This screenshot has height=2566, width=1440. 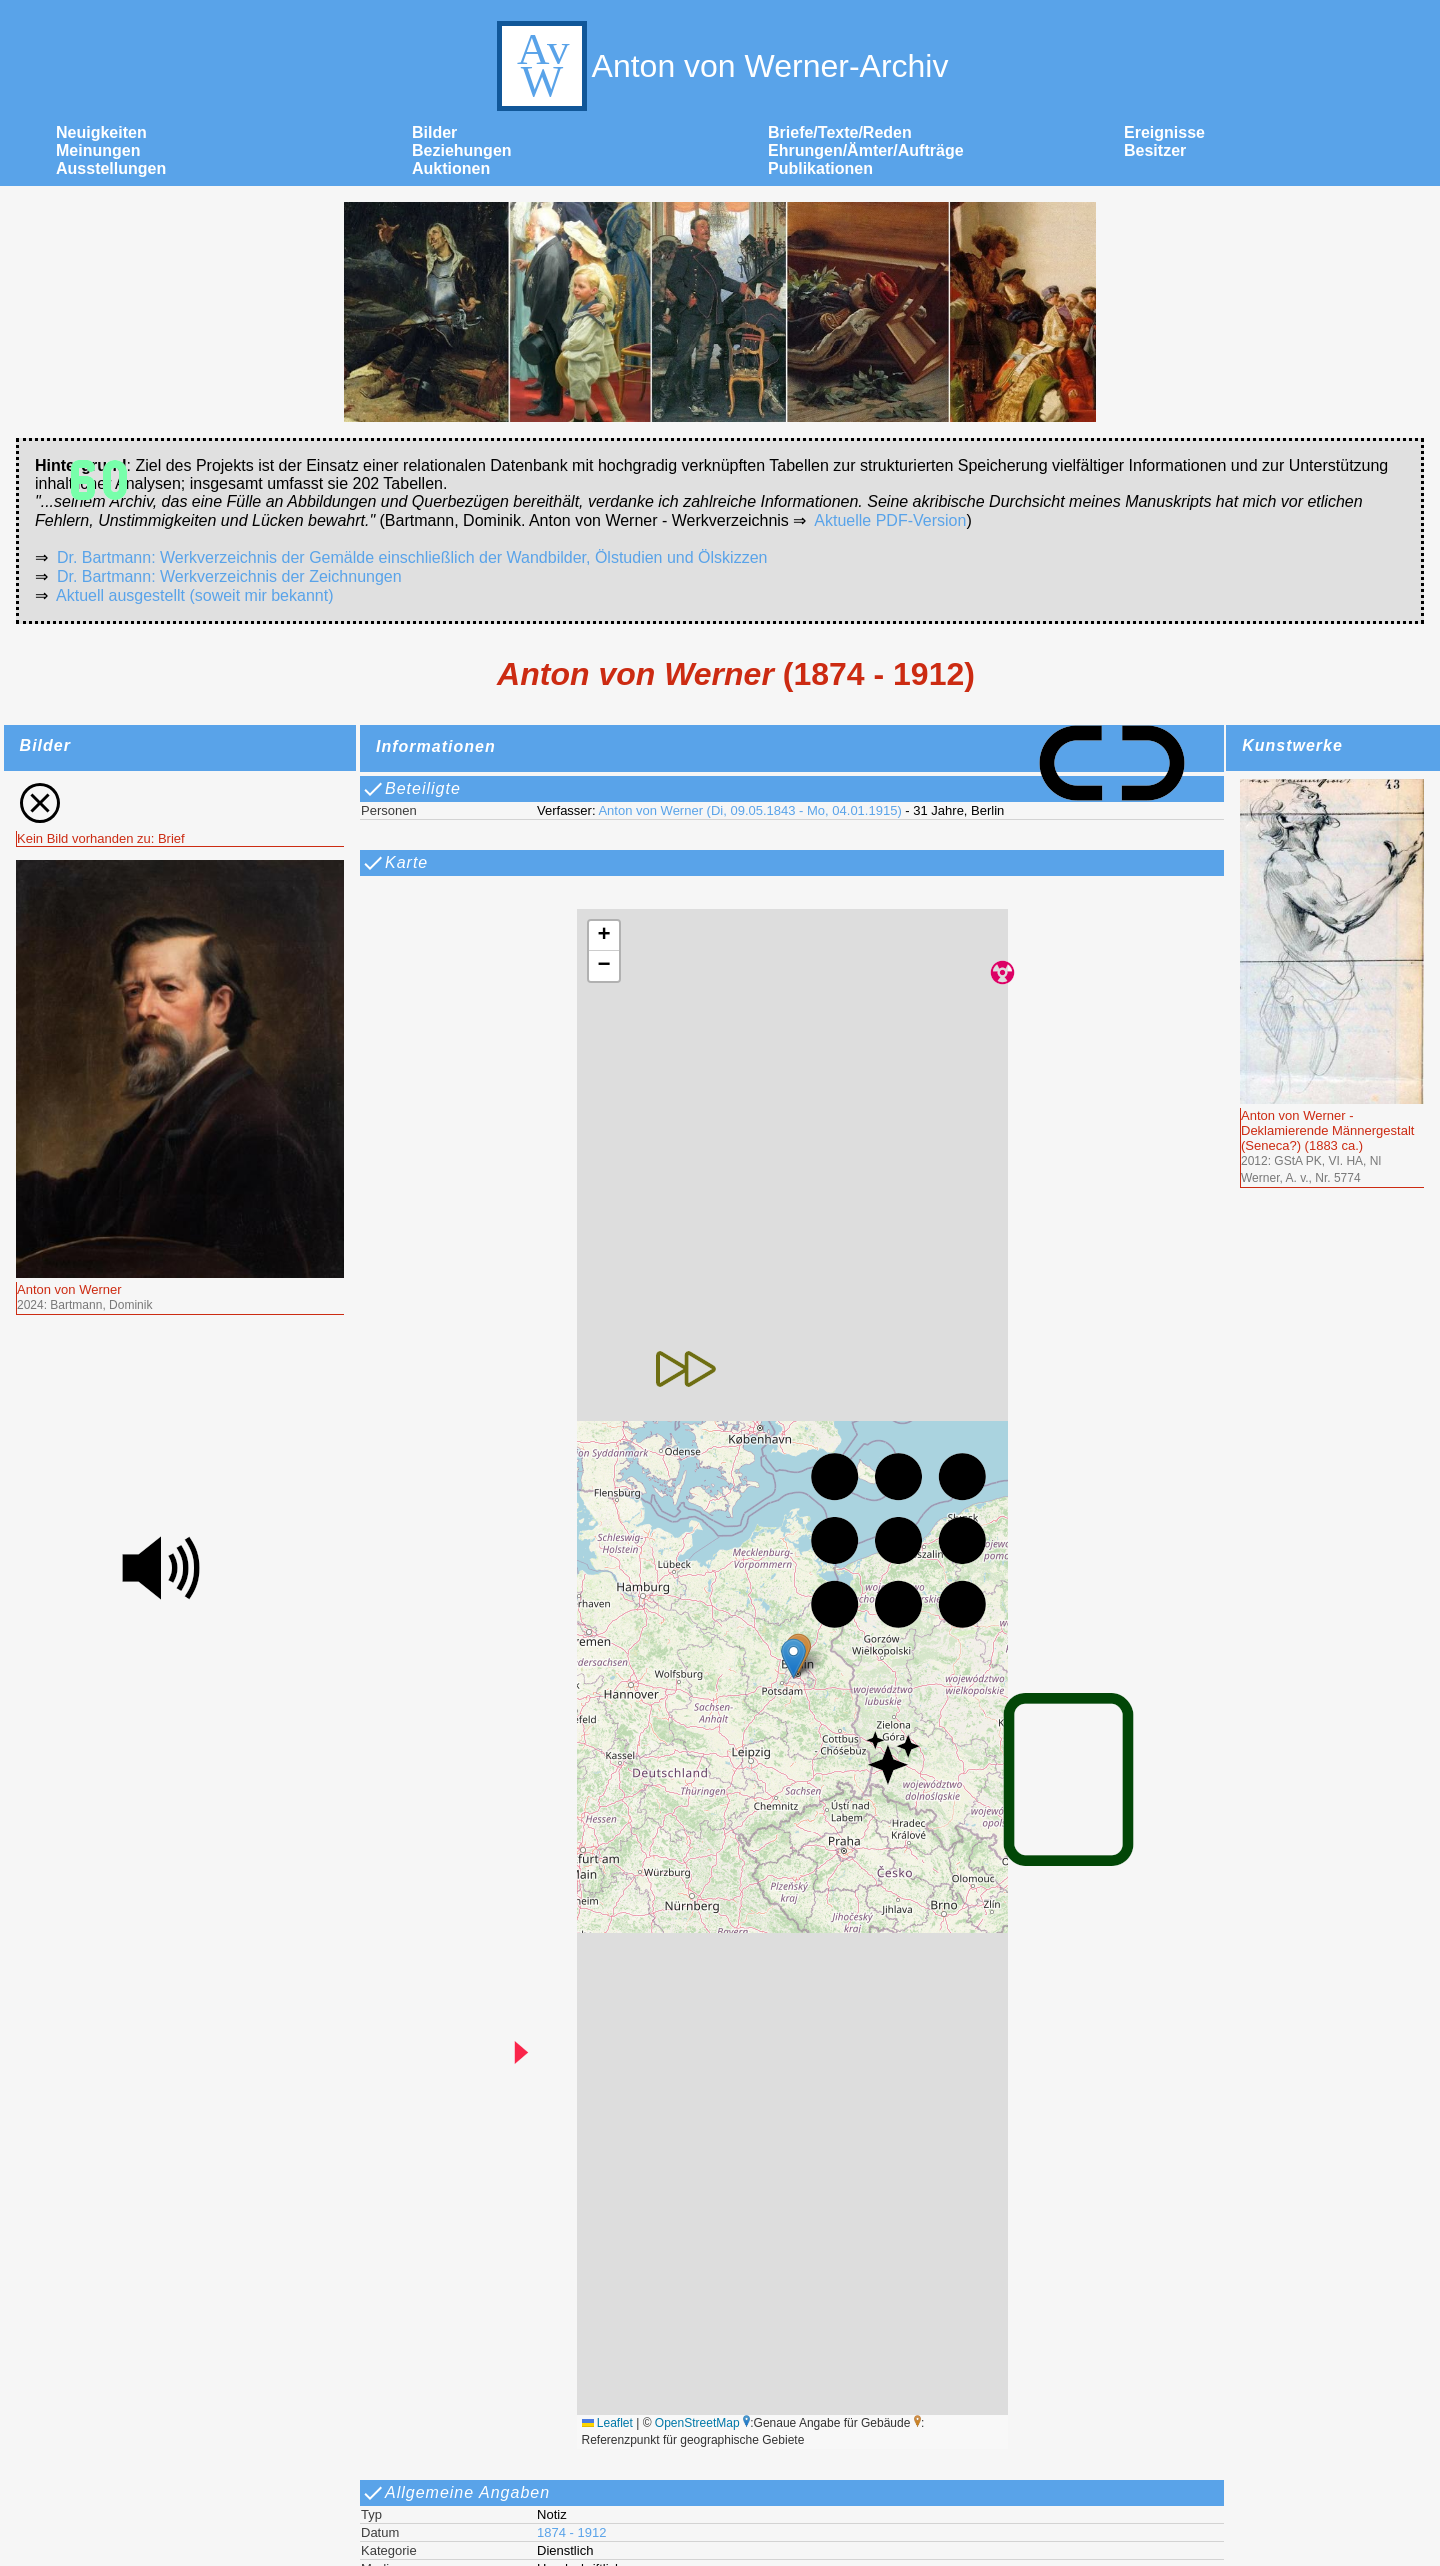 What do you see at coordinates (893, 1758) in the screenshot?
I see `indicates AI-generated or enhanced content` at bounding box center [893, 1758].